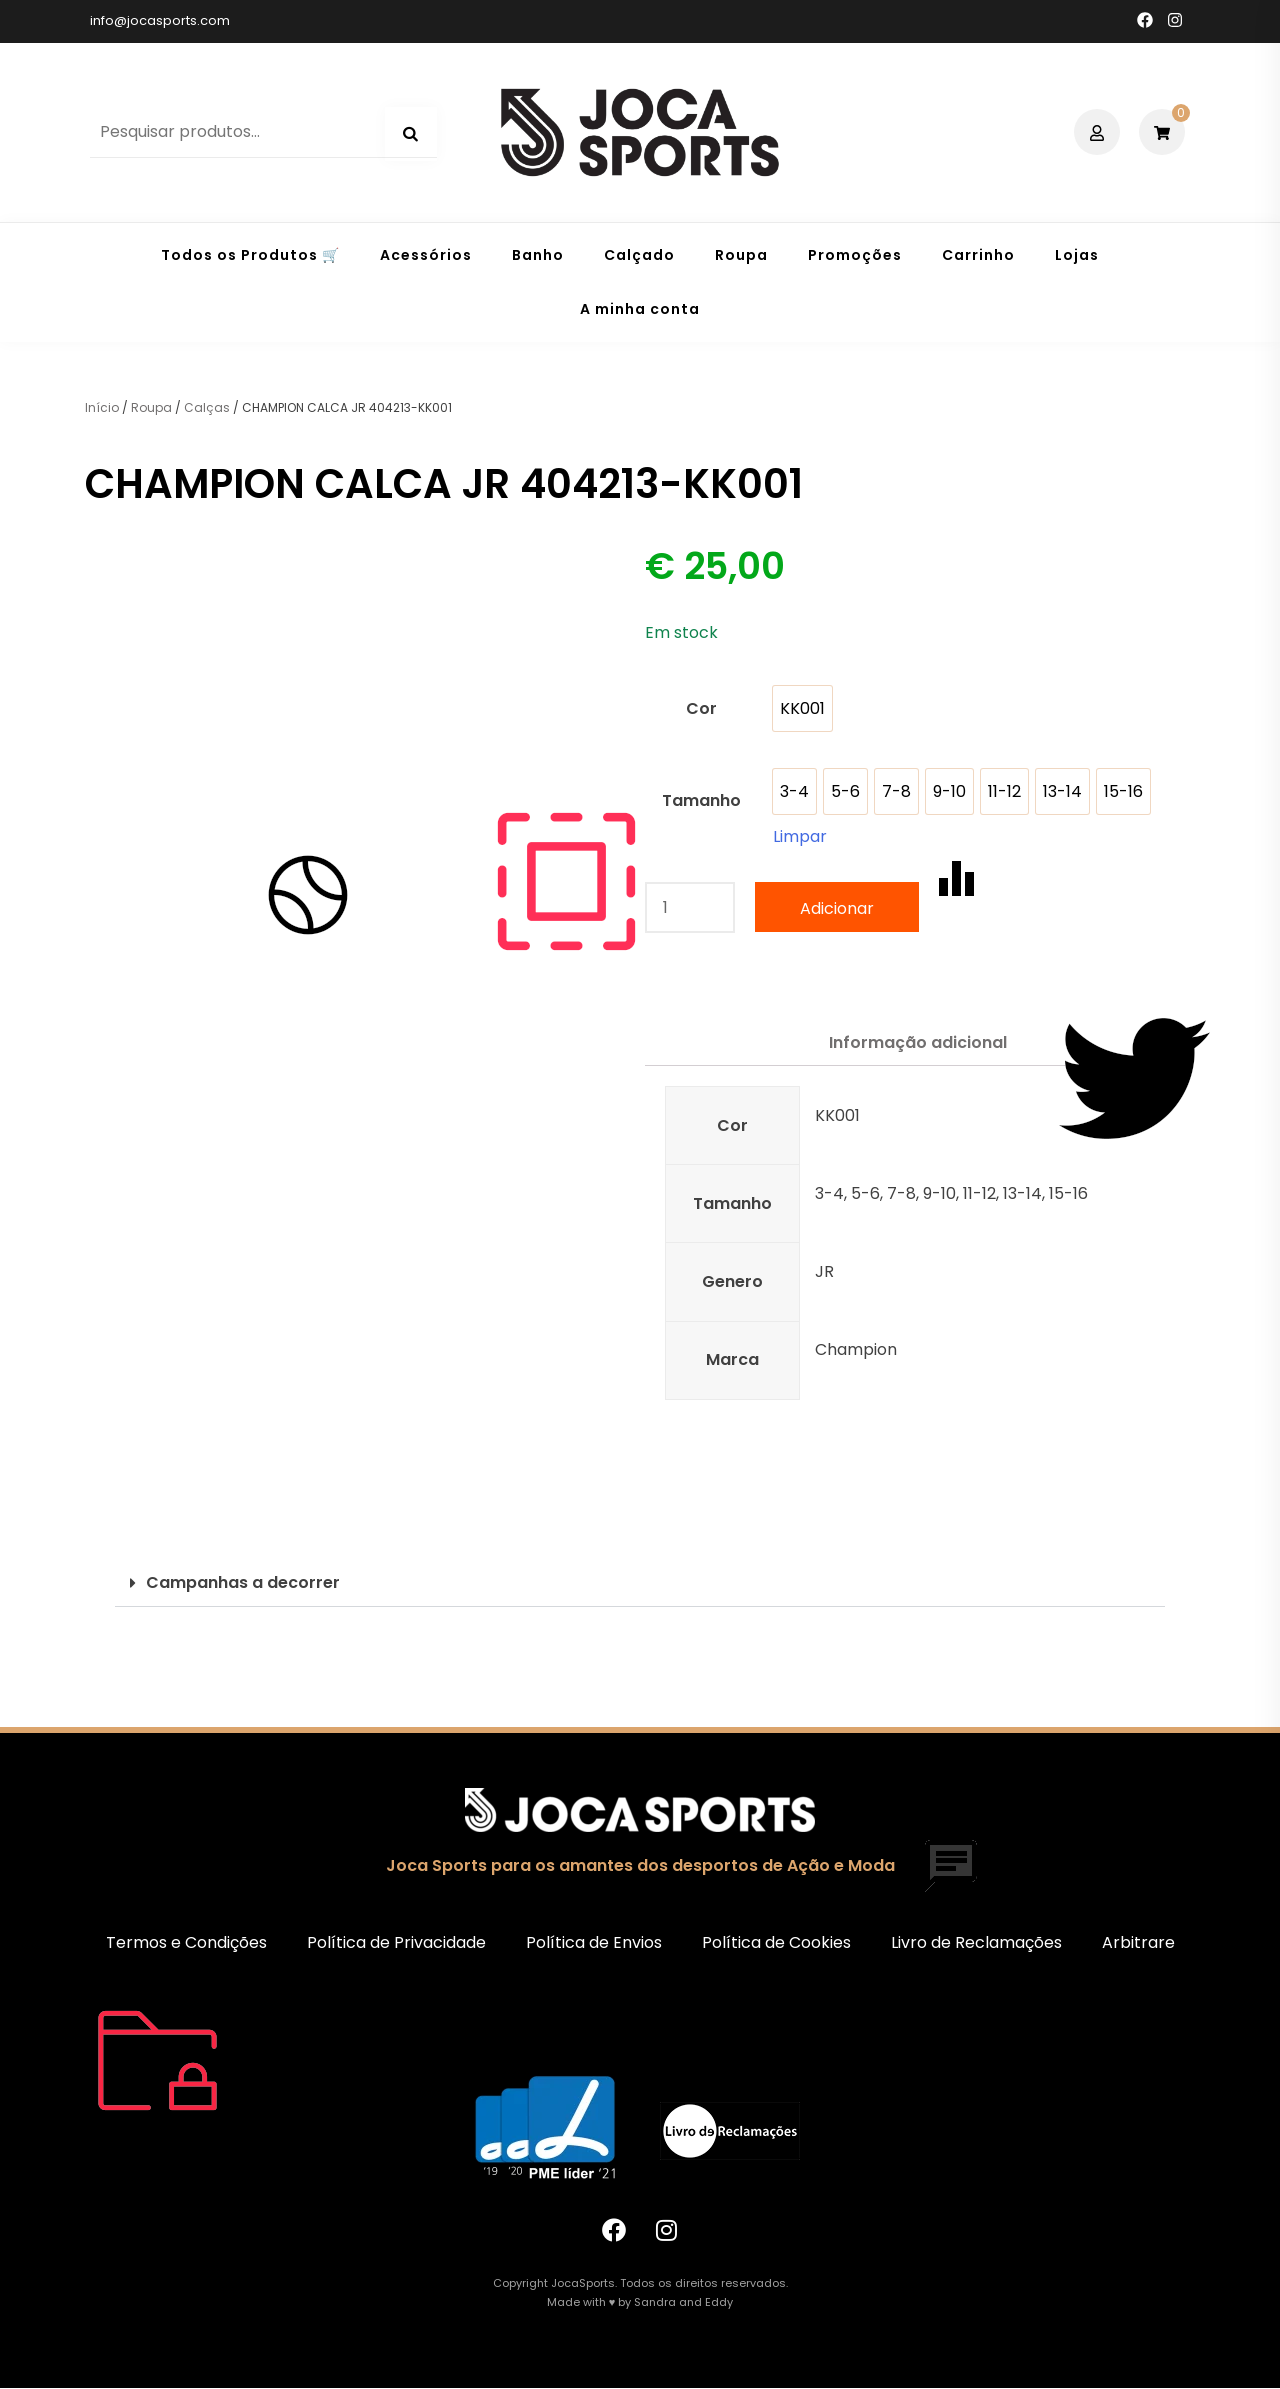 The height and width of the screenshot is (2389, 1280). Describe the element at coordinates (951, 1866) in the screenshot. I see `open chat or messaging` at that location.